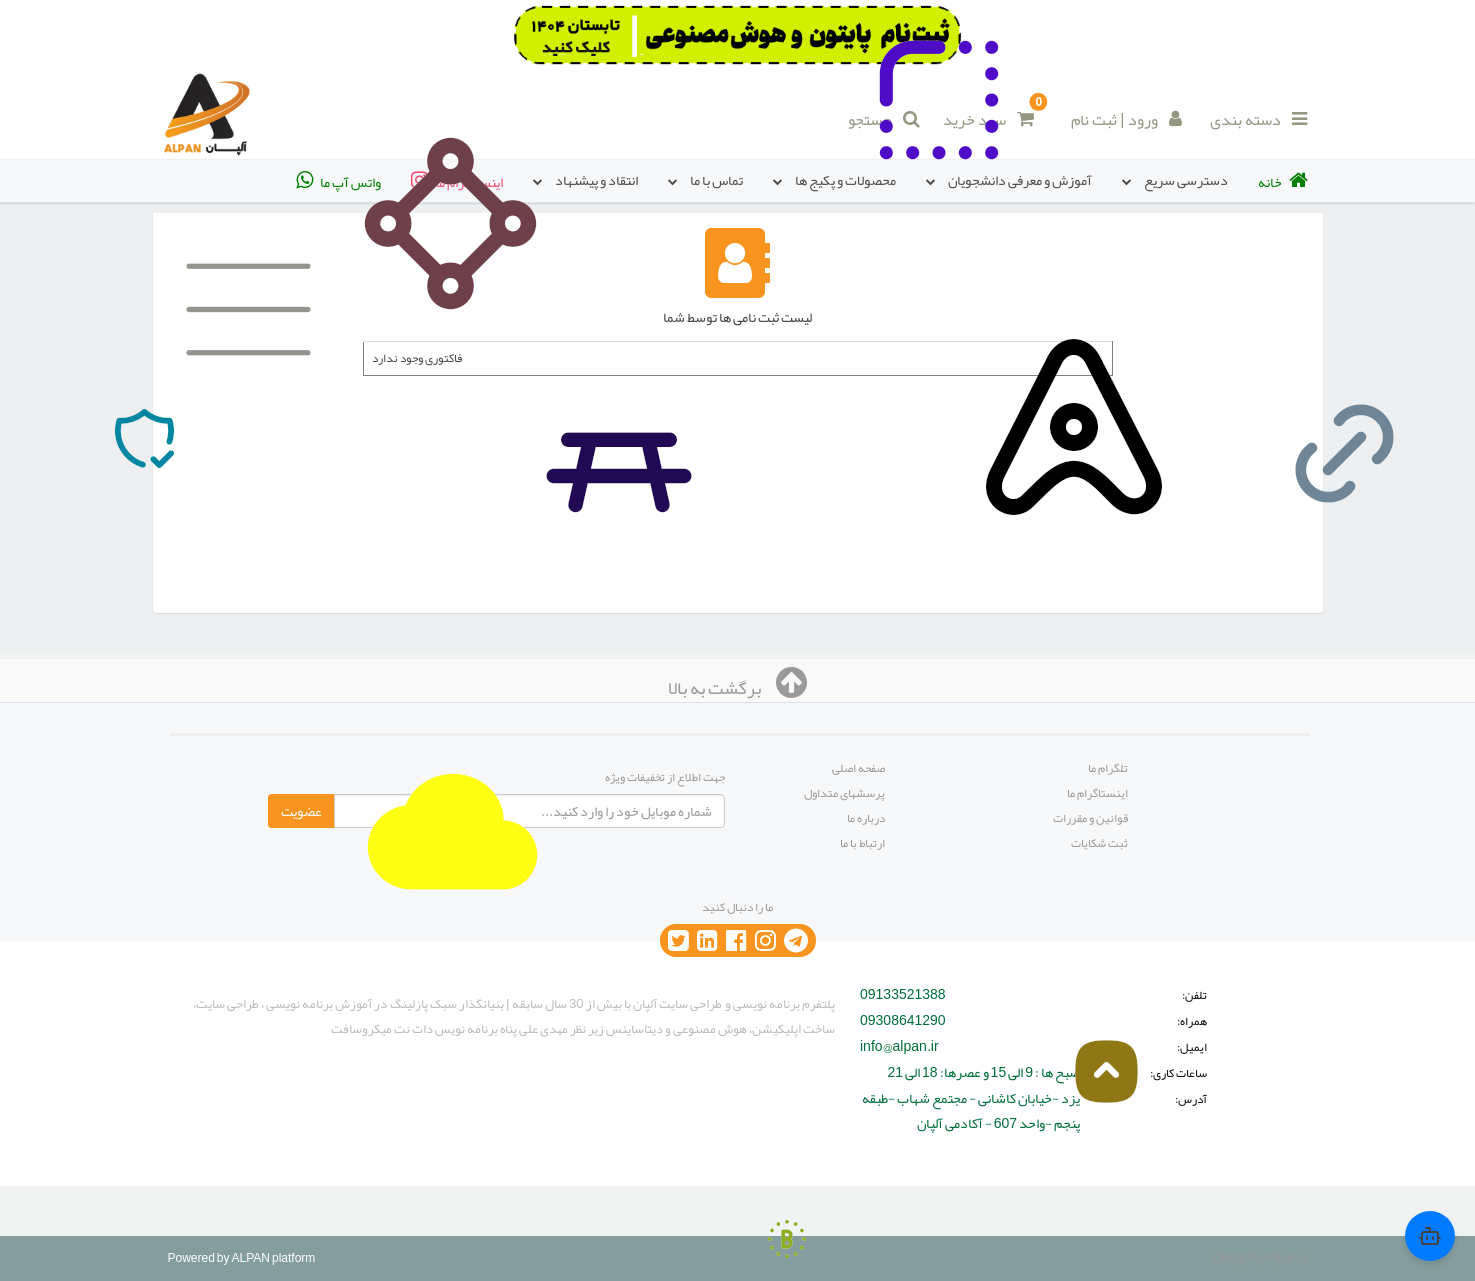 The image size is (1475, 1281). What do you see at coordinates (1344, 453) in the screenshot?
I see `copy or share a link` at bounding box center [1344, 453].